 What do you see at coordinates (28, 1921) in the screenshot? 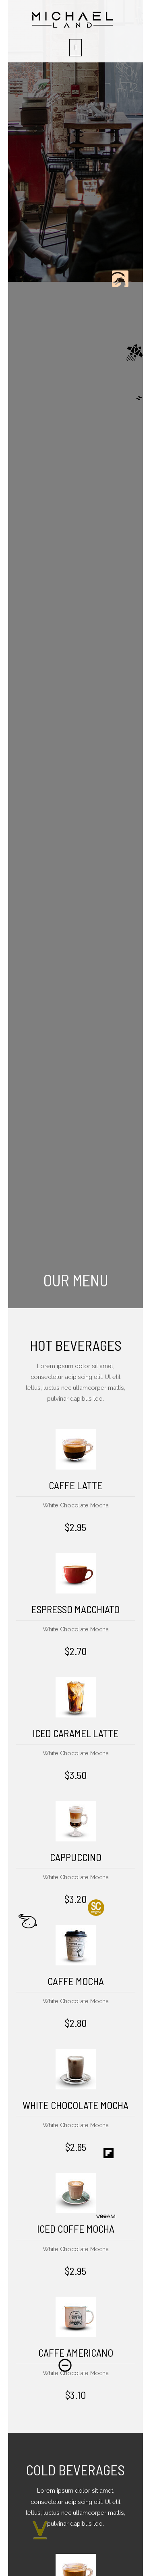
I see `support creators on afdian` at bounding box center [28, 1921].